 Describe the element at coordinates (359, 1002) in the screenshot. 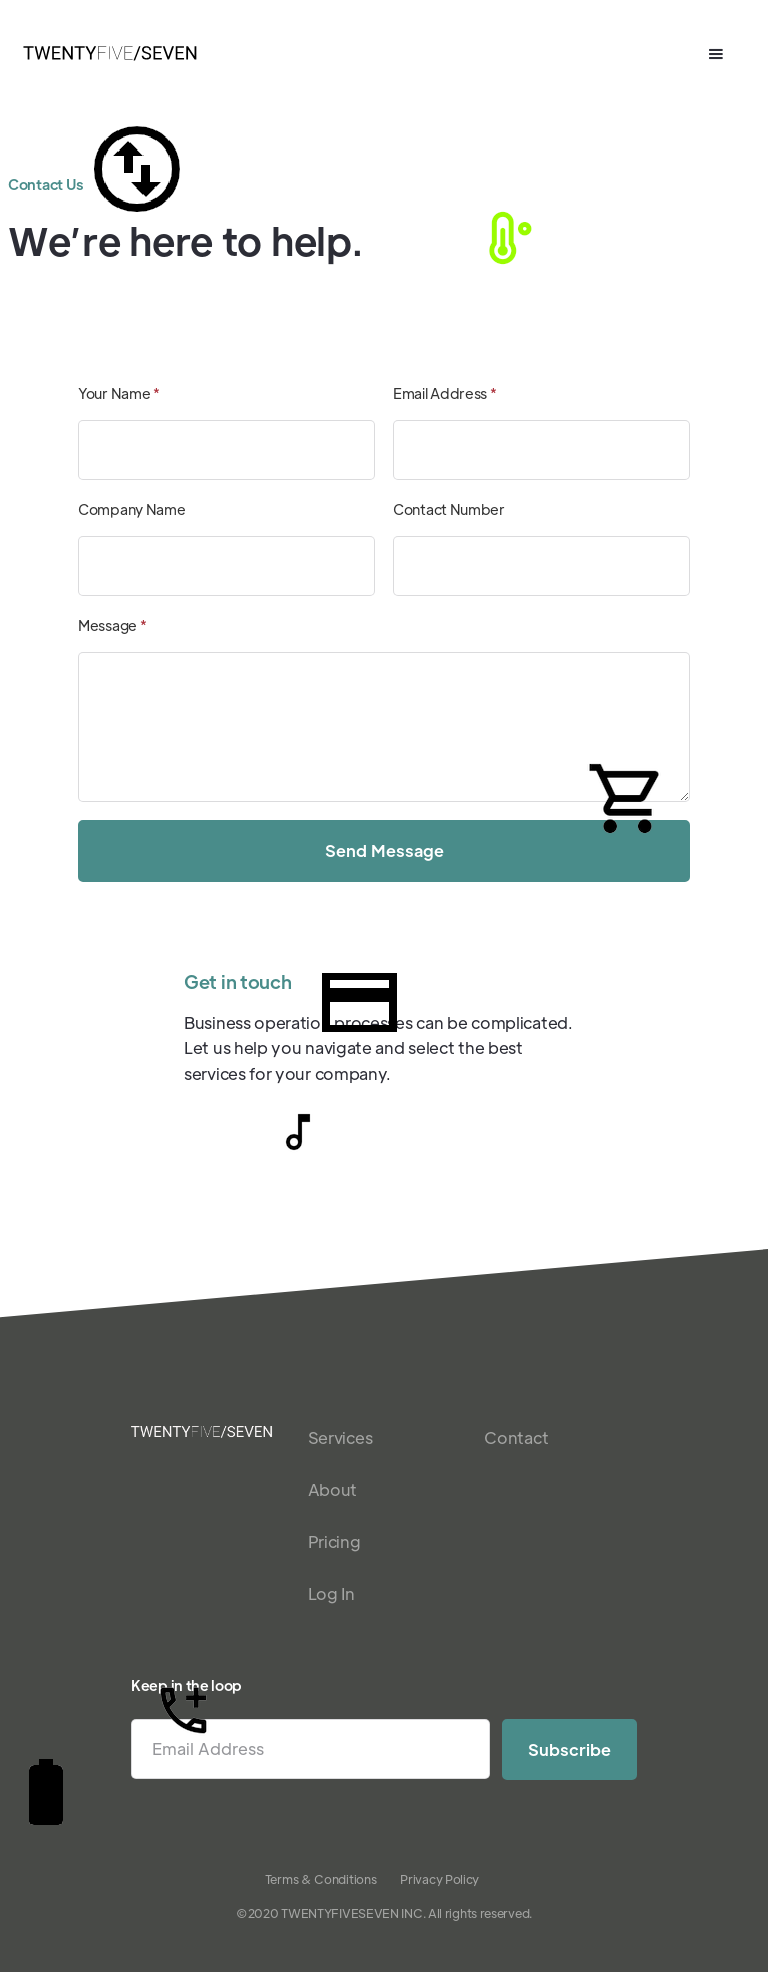

I see `access payment methods` at that location.